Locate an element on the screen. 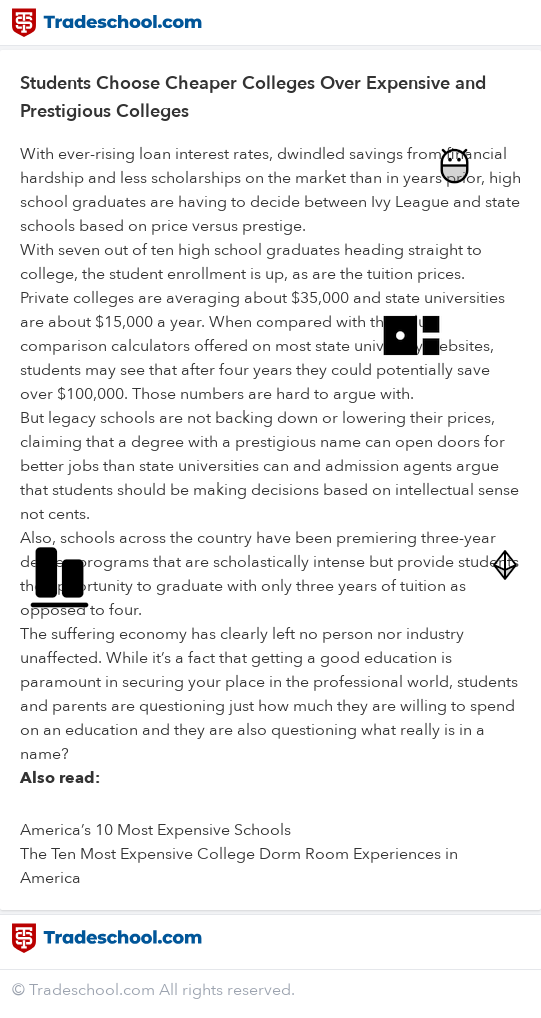  align selected objects to the bottom edge is located at coordinates (59, 578).